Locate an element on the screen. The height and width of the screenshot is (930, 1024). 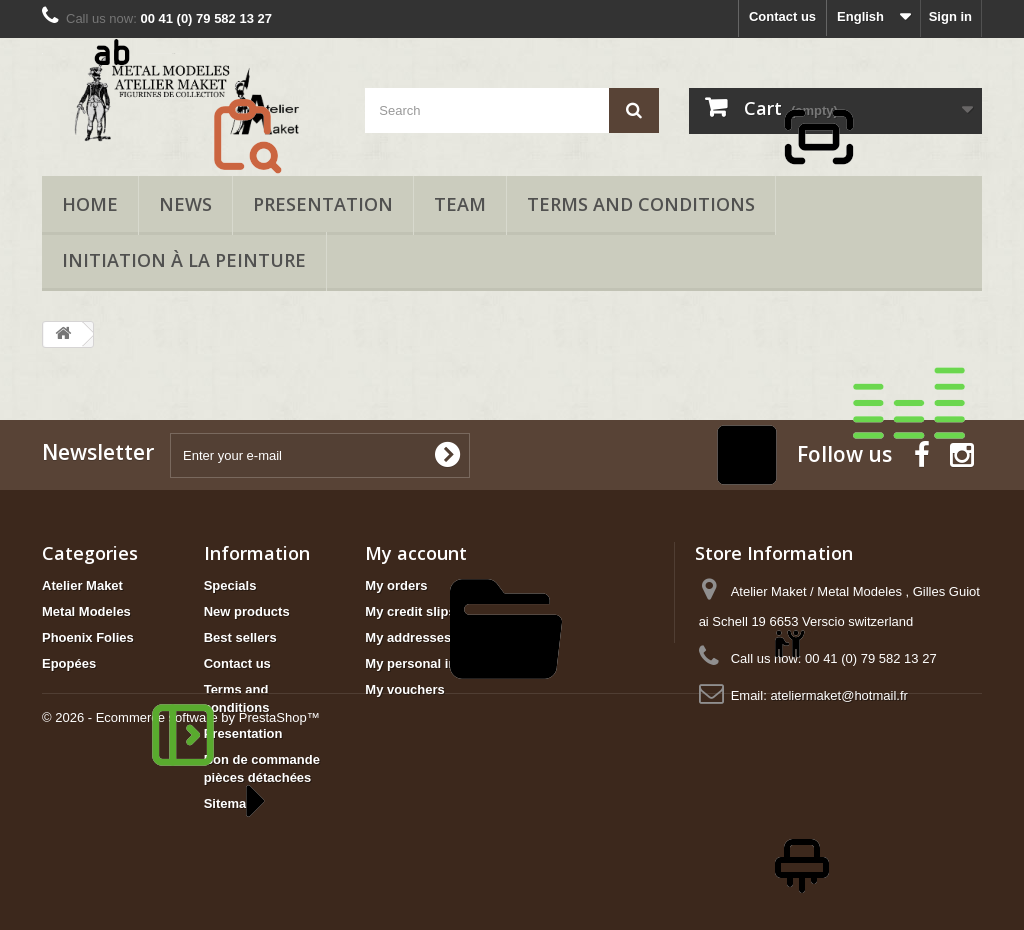
stop media playback is located at coordinates (747, 455).